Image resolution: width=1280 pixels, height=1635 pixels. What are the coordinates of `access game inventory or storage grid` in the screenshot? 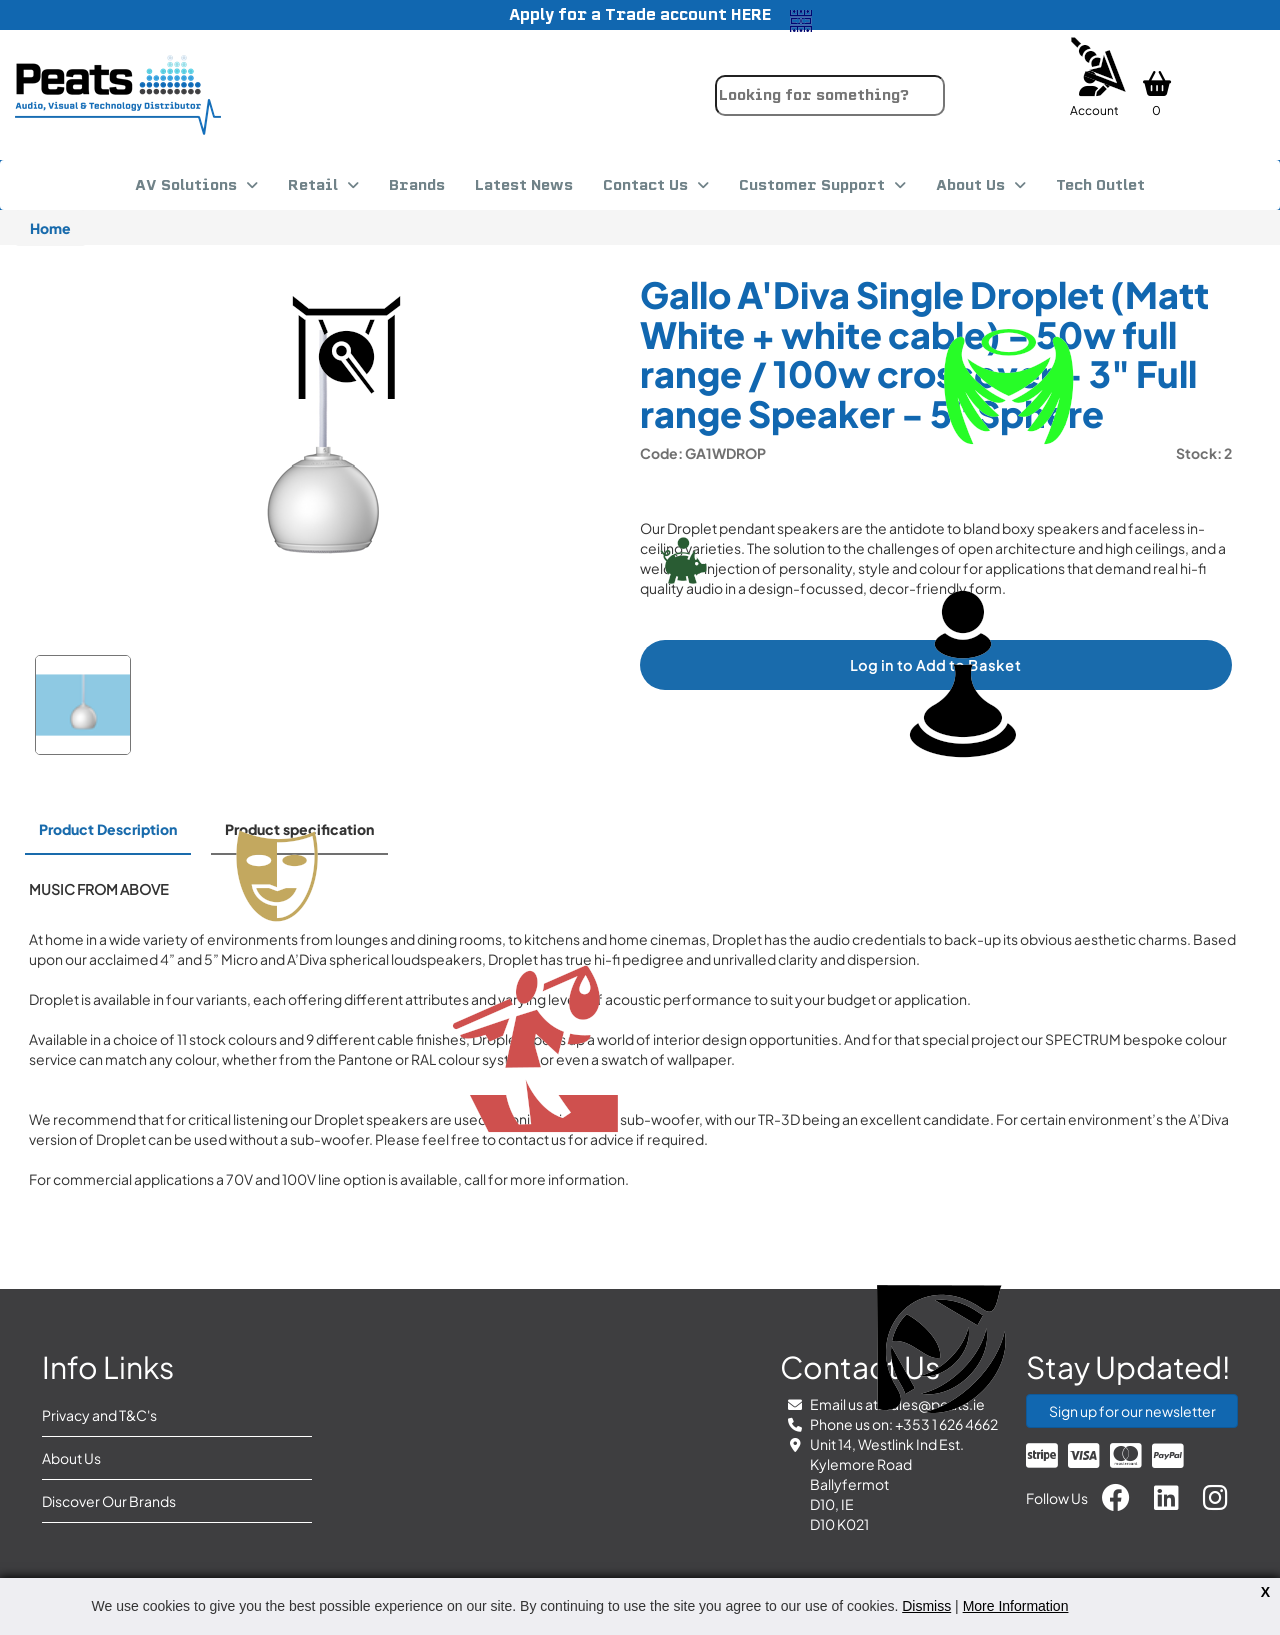 It's located at (801, 21).